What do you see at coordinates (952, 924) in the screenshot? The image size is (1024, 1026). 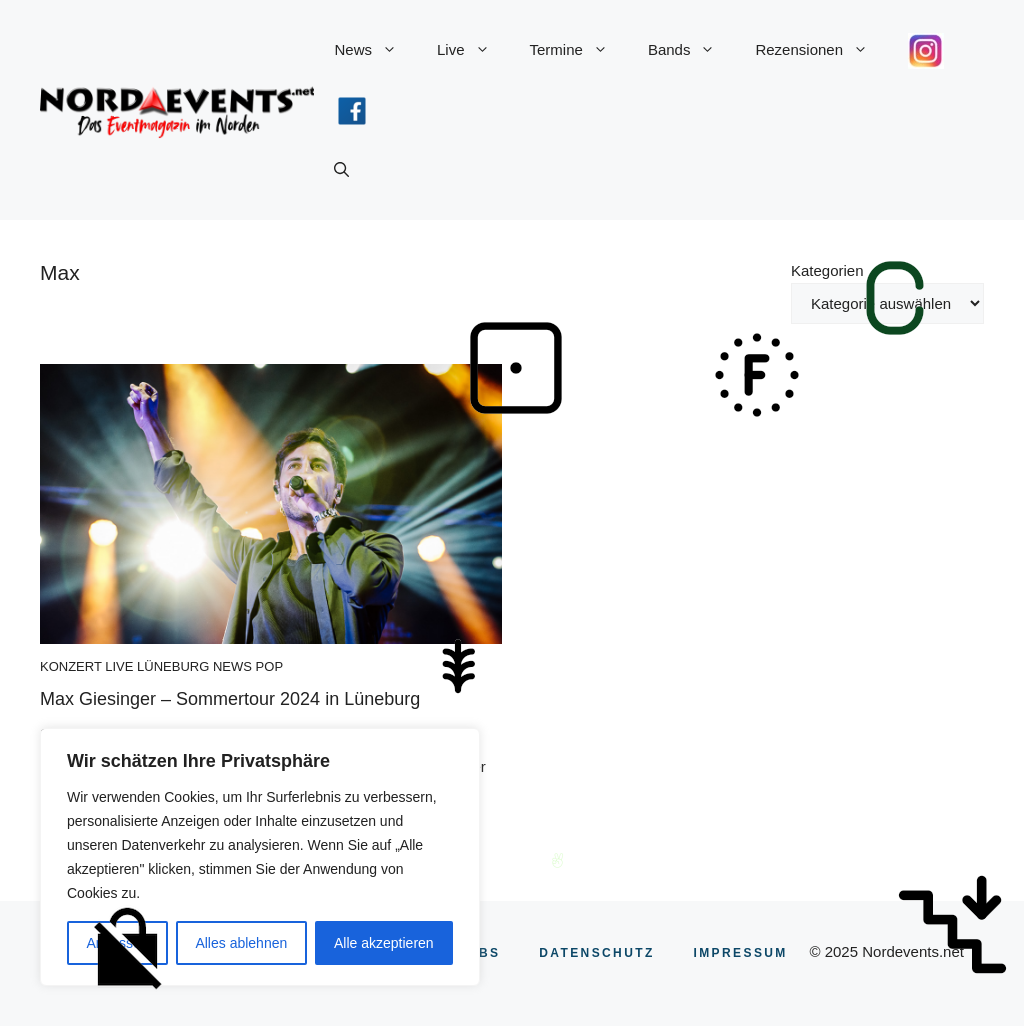 I see `navigate to a lower floor` at bounding box center [952, 924].